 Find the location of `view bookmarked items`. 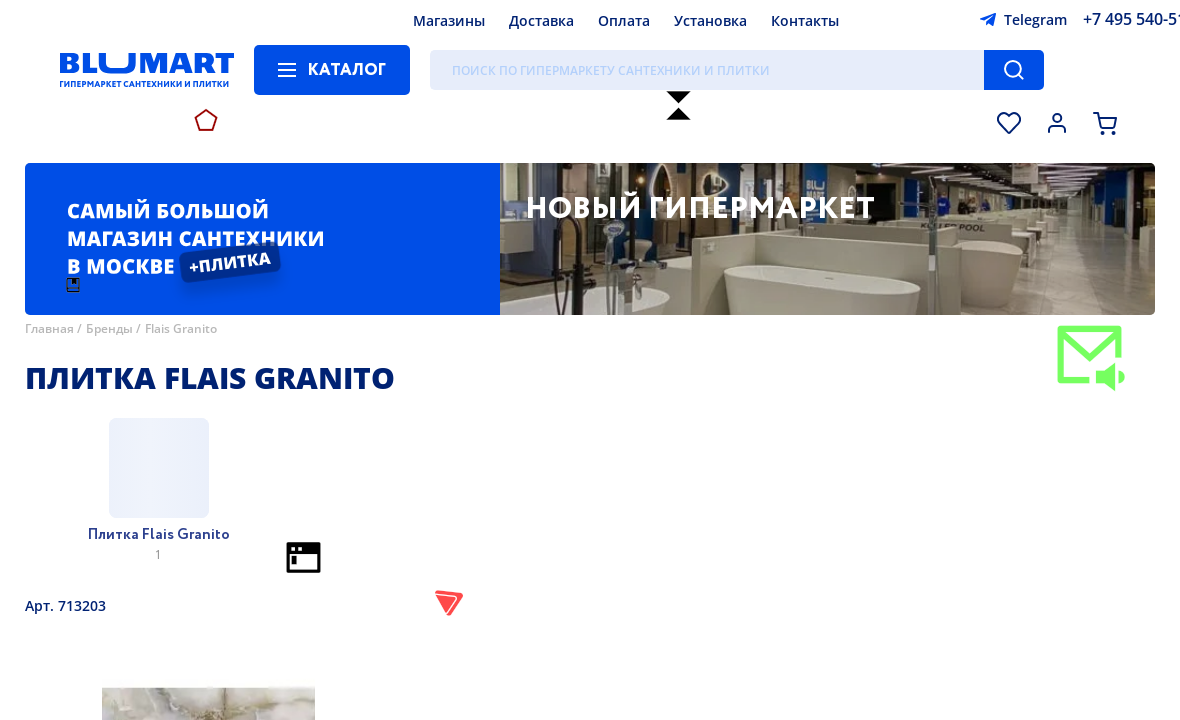

view bookmarked items is located at coordinates (73, 285).